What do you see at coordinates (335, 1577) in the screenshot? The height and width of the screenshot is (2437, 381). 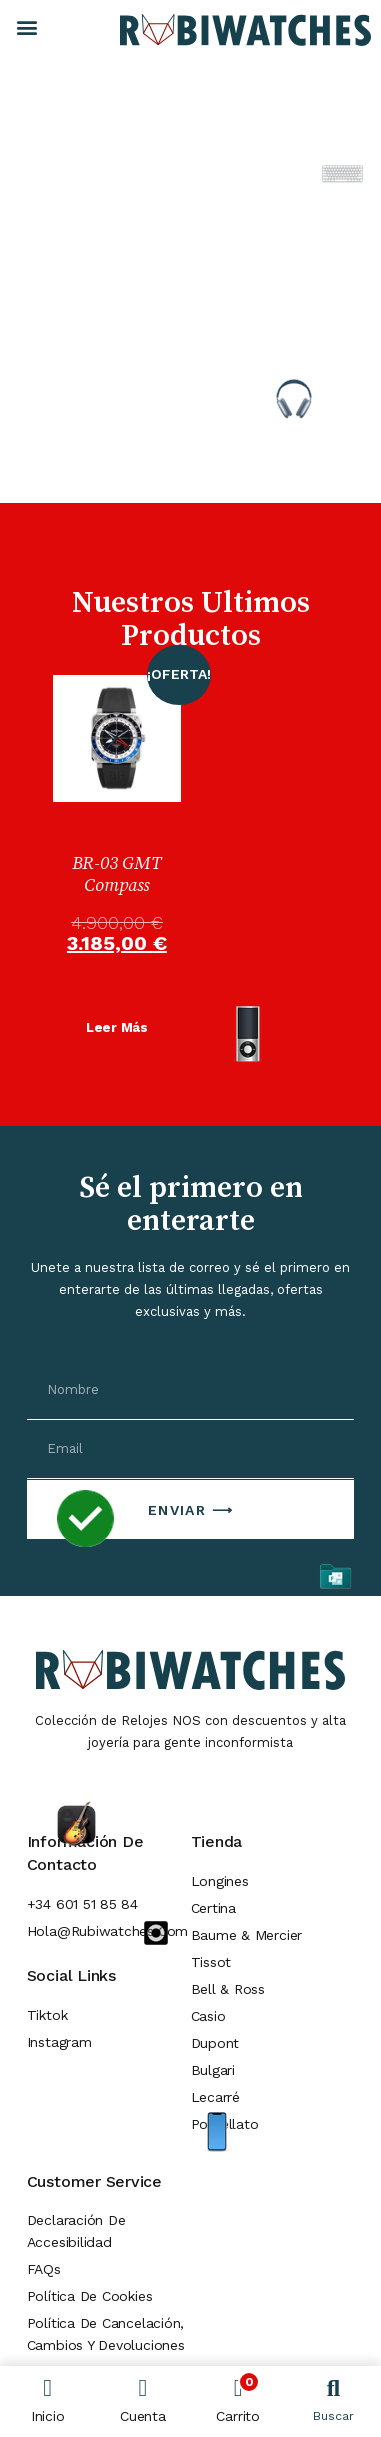 I see `open folder containing Microsoft Forms files` at bounding box center [335, 1577].